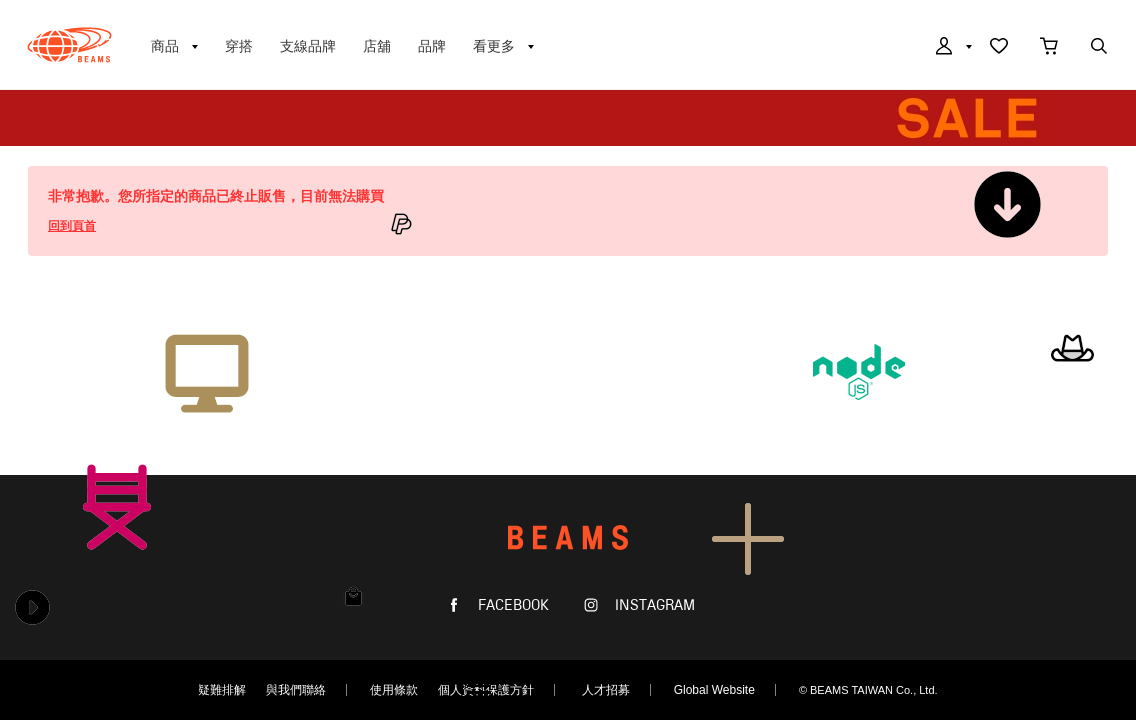  What do you see at coordinates (748, 539) in the screenshot?
I see `add a new item` at bounding box center [748, 539].